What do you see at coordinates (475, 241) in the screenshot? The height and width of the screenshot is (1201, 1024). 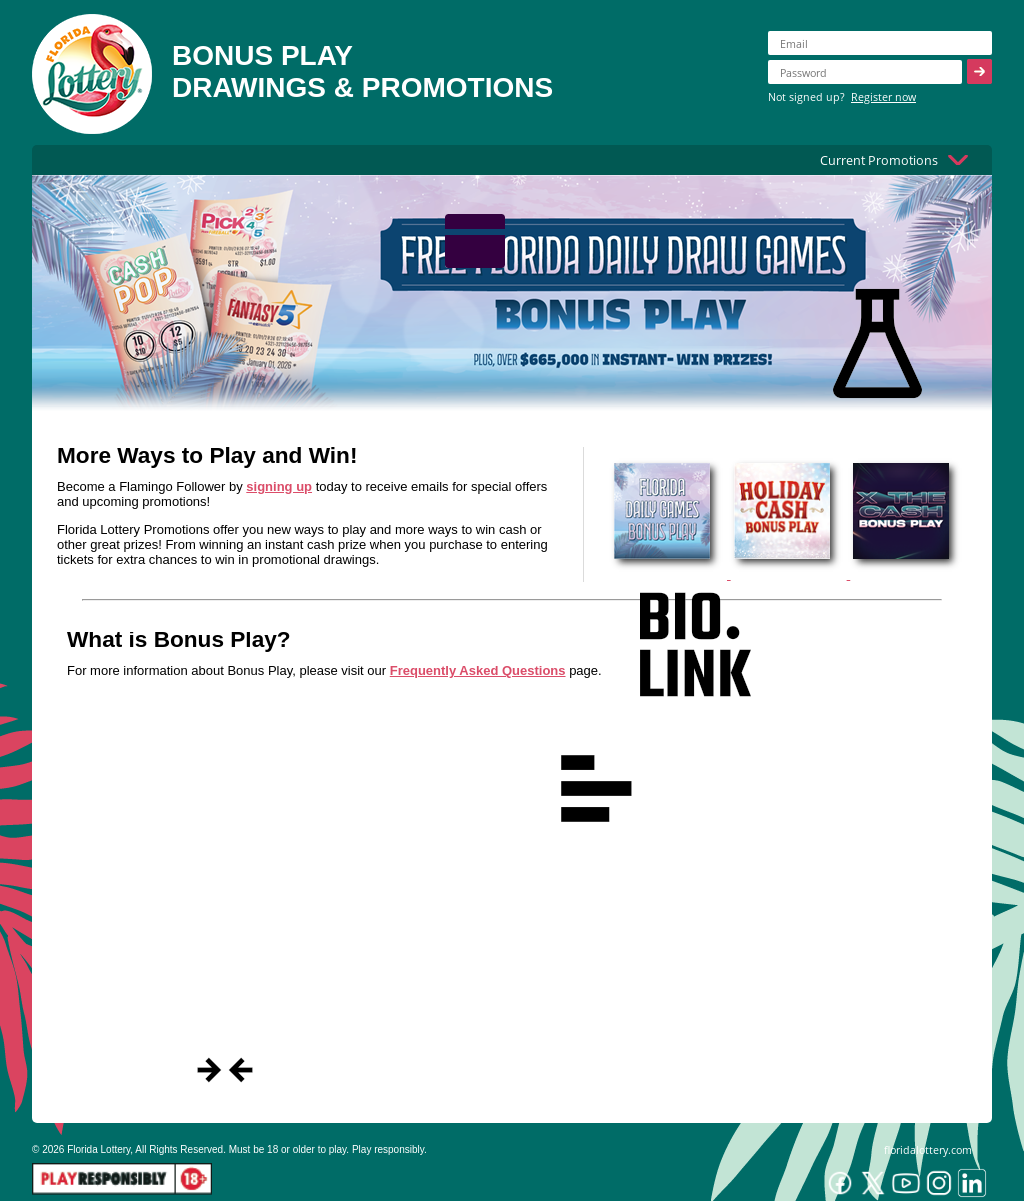 I see `switch to top panel layout` at bounding box center [475, 241].